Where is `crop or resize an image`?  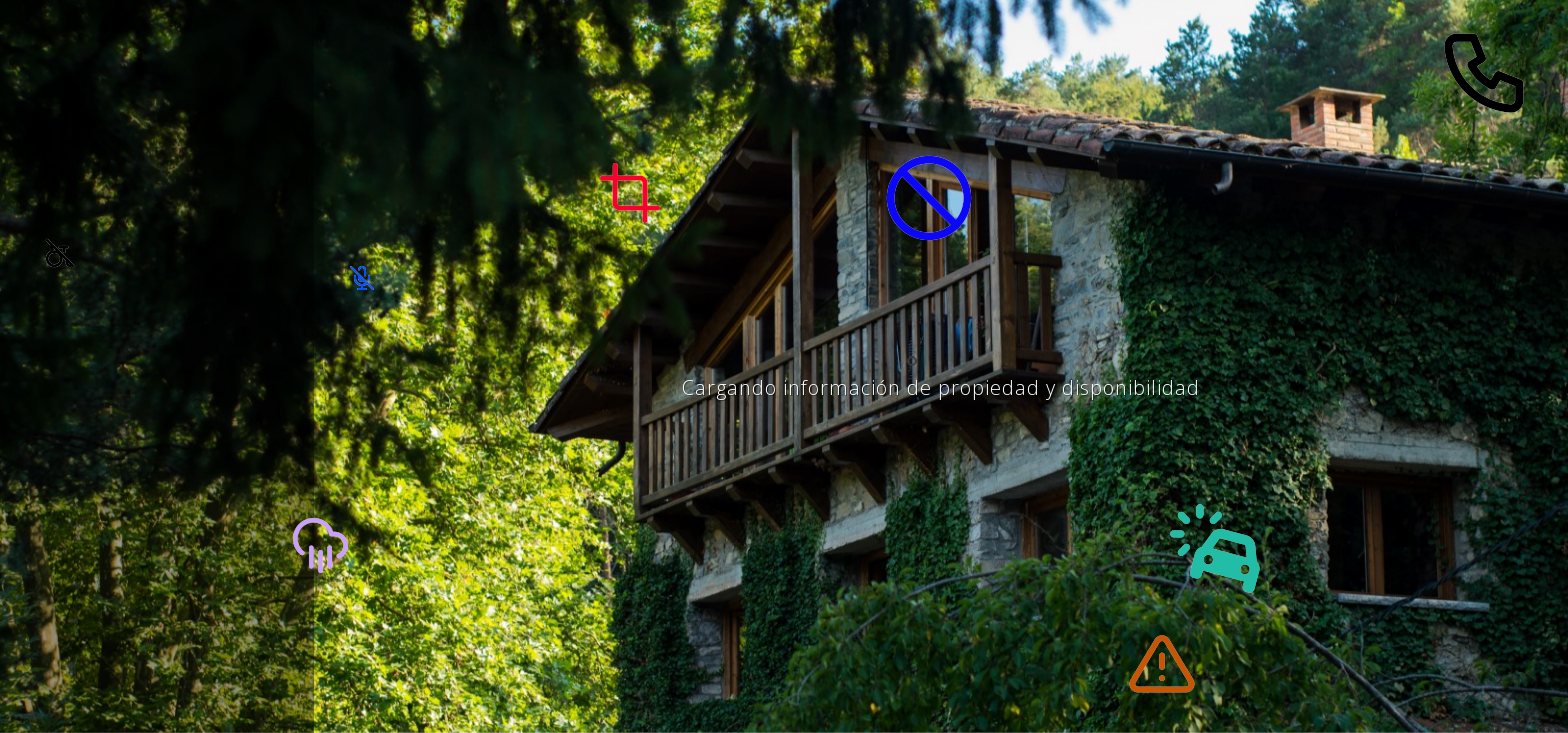
crop or resize an image is located at coordinates (630, 193).